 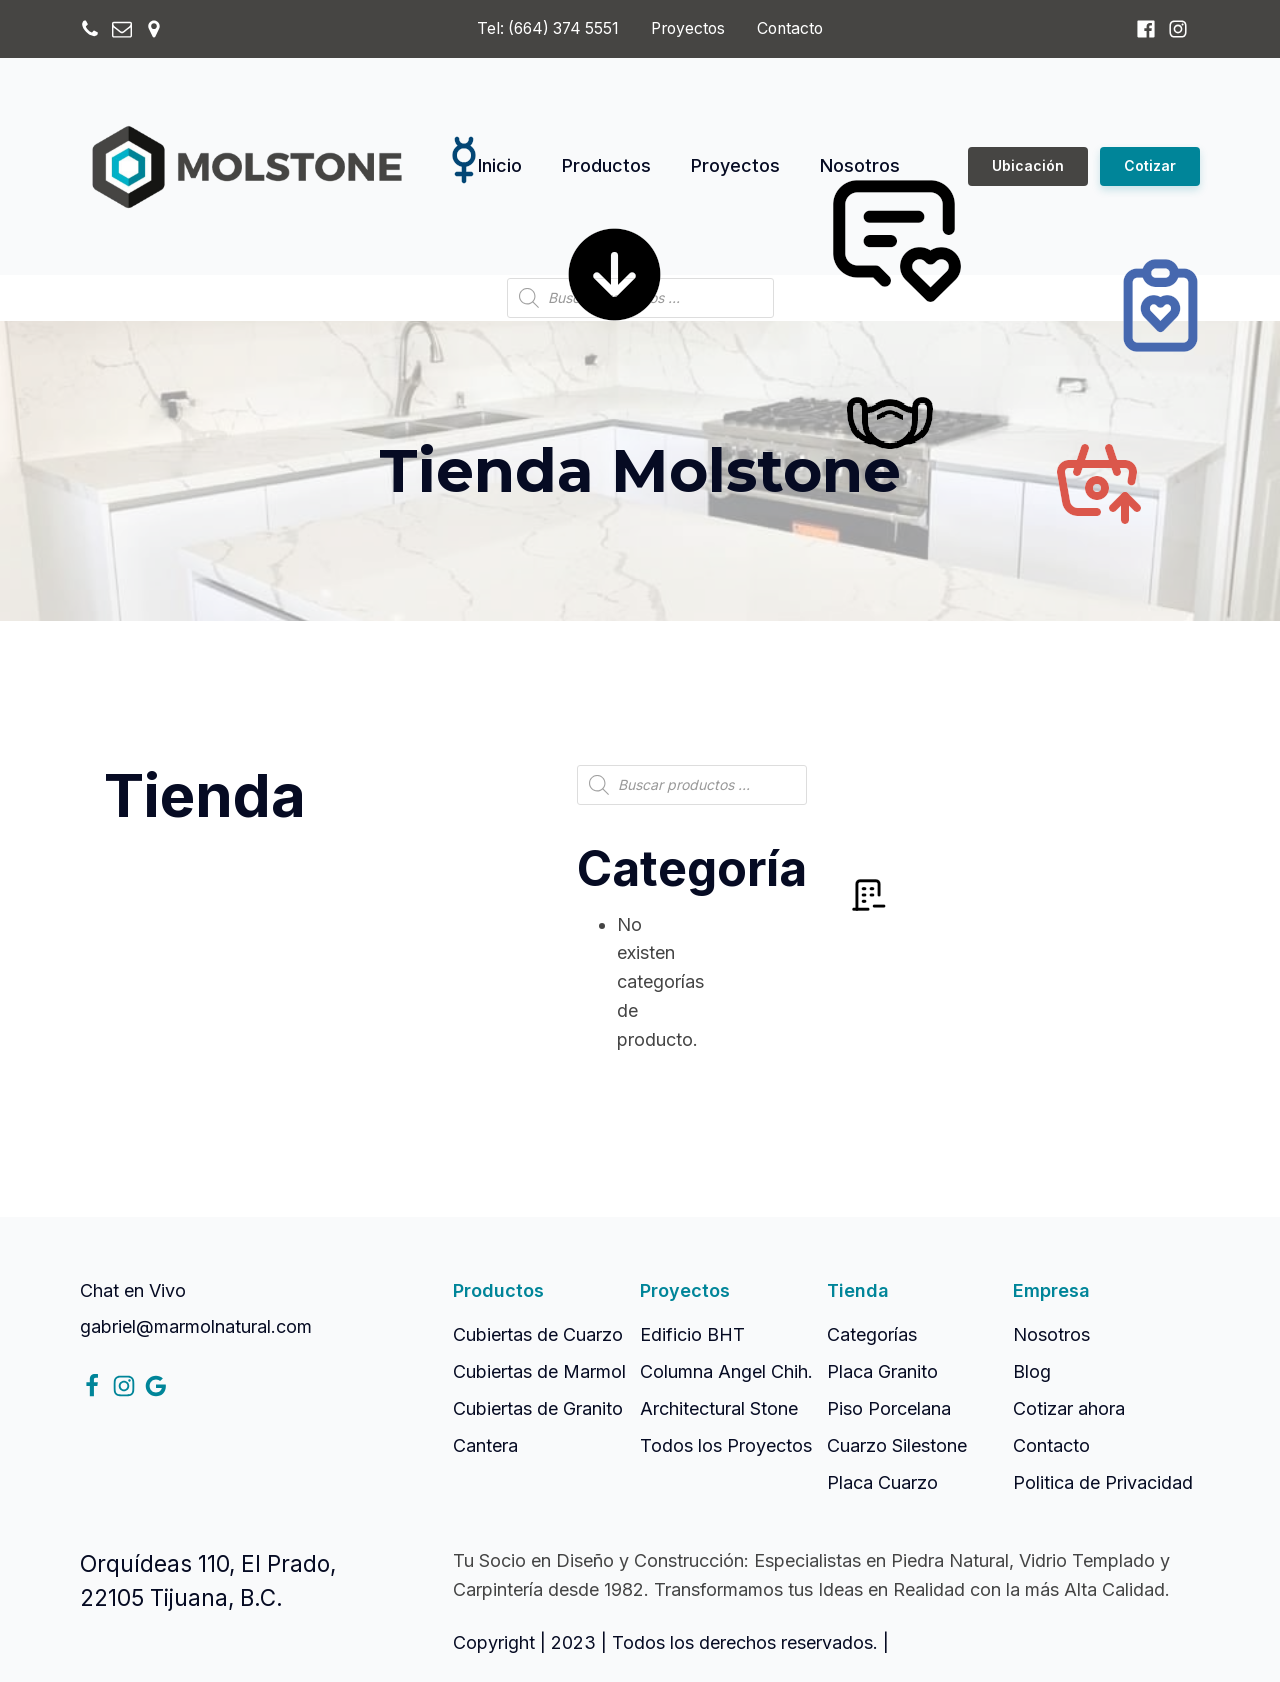 I want to click on view liked or favorited messages, so click(x=894, y=235).